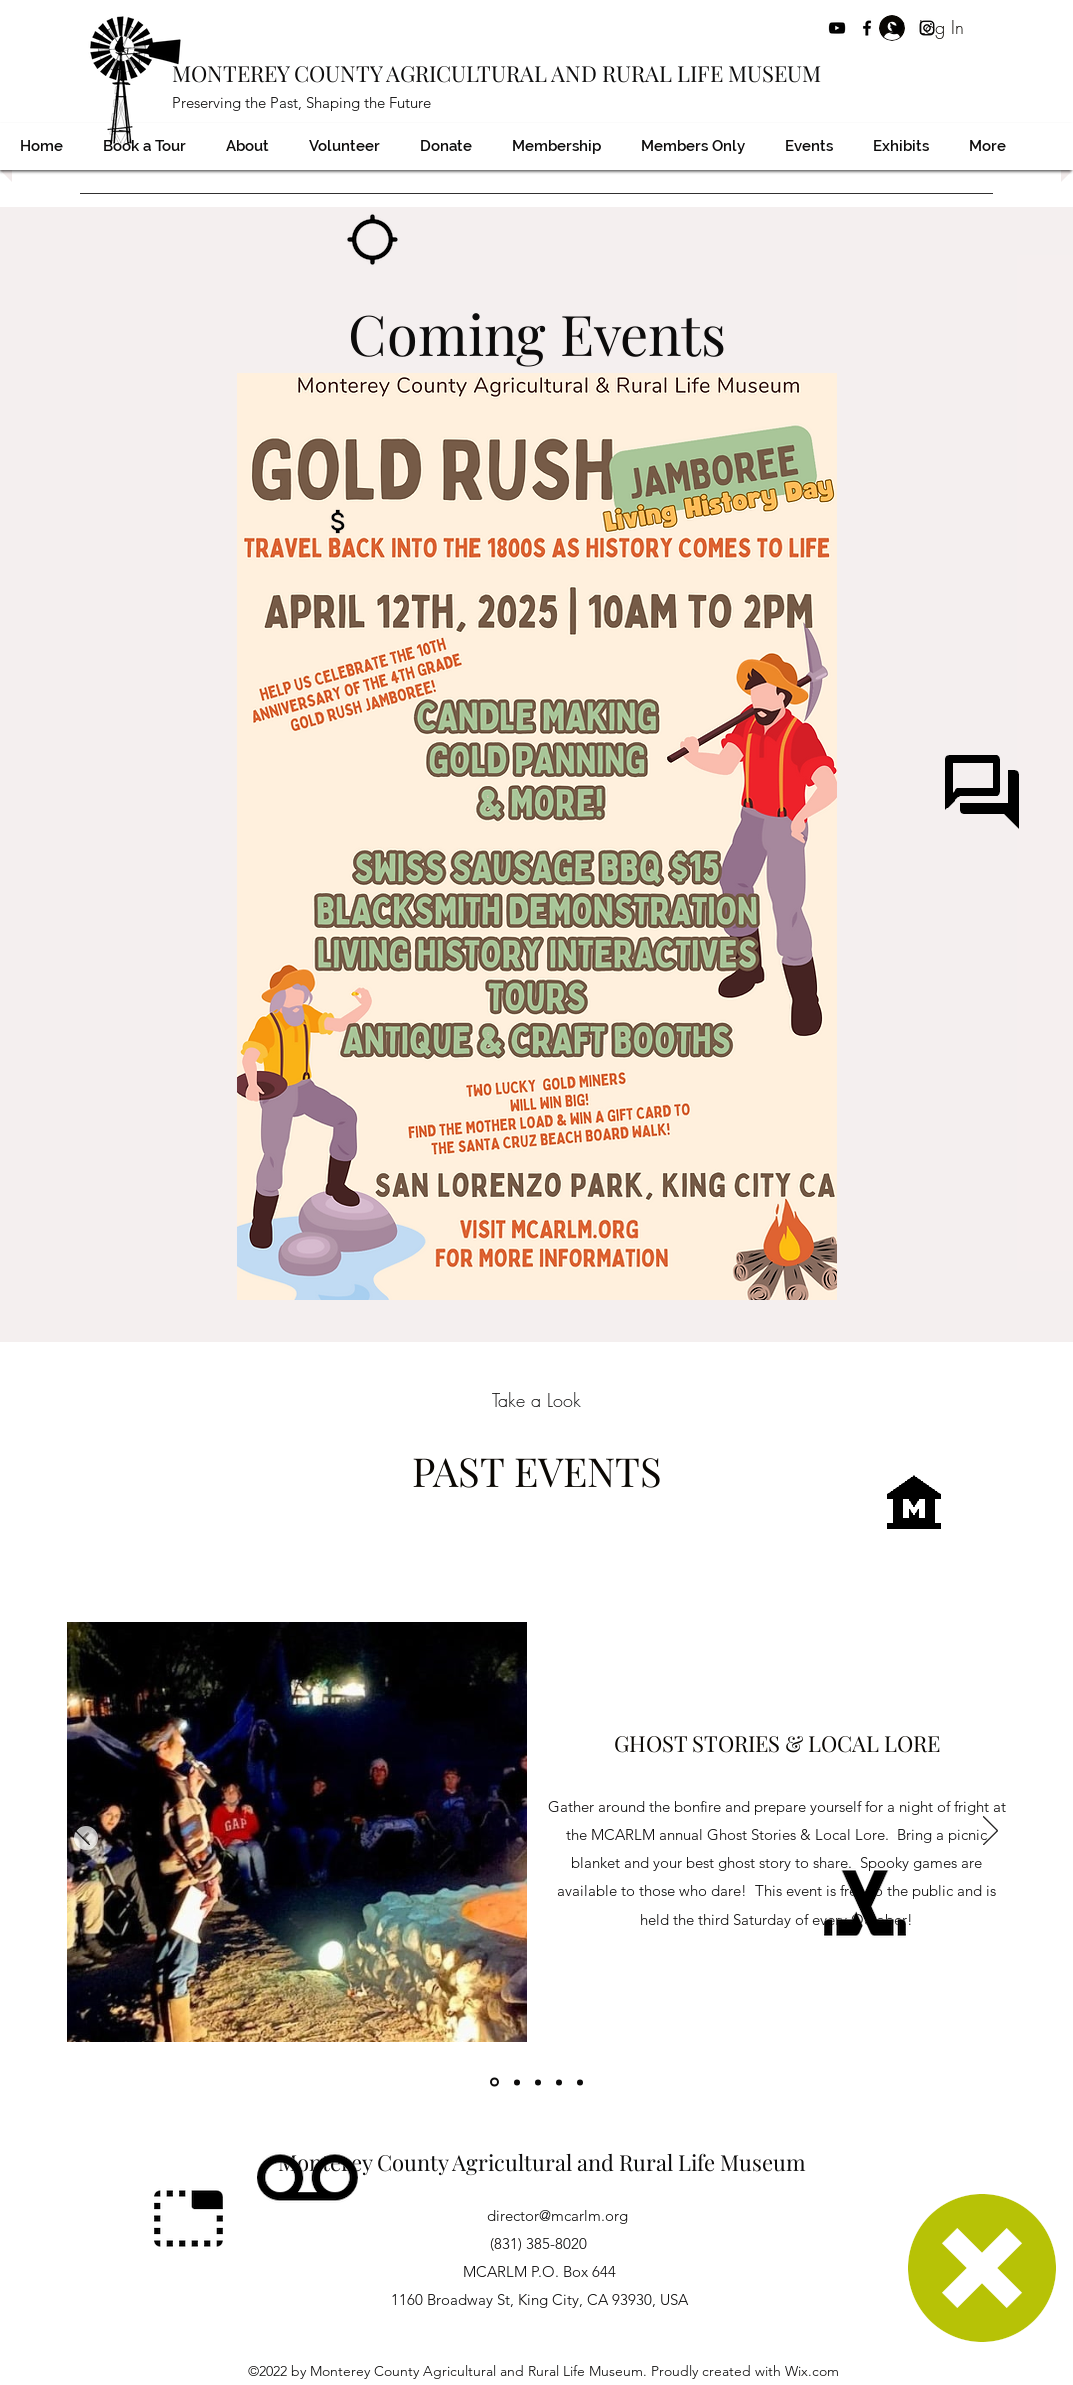 The width and height of the screenshot is (1073, 2385). Describe the element at coordinates (914, 1502) in the screenshot. I see `view nearby museums on the map` at that location.